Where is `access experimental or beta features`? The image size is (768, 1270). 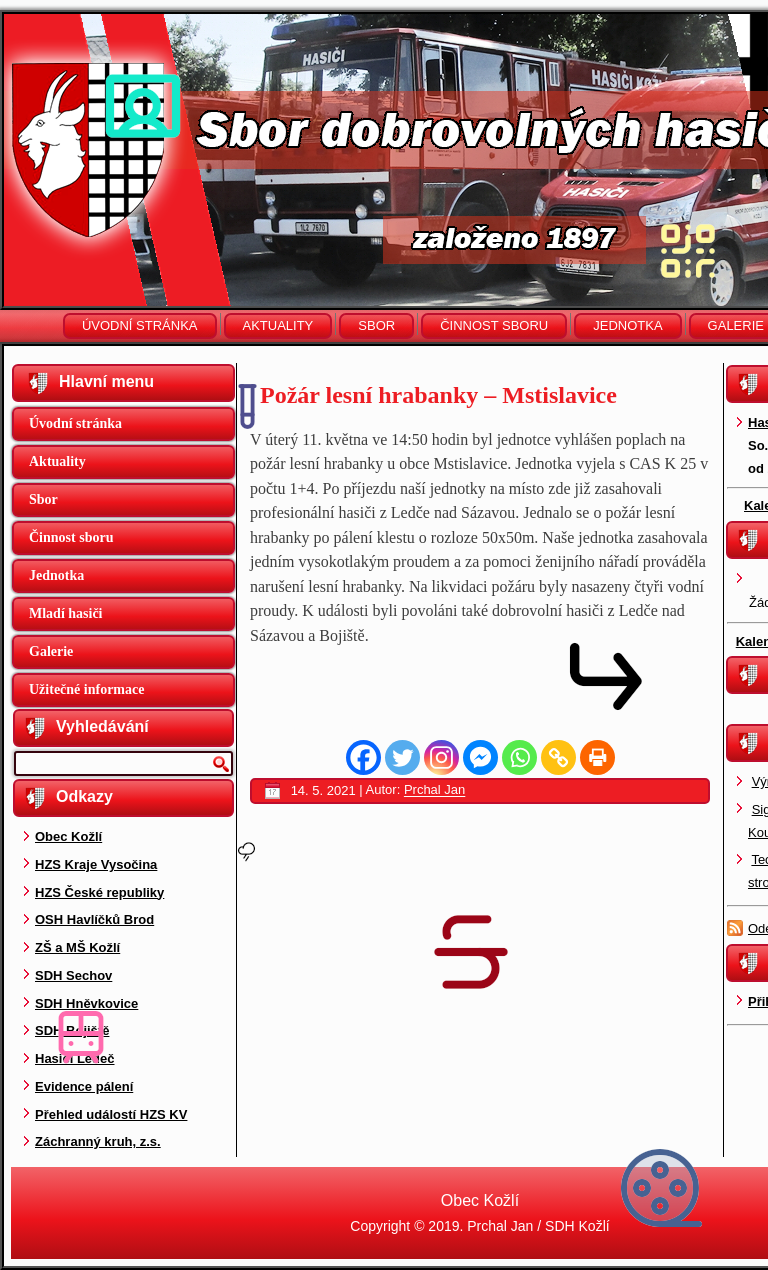
access experimental or beta features is located at coordinates (247, 406).